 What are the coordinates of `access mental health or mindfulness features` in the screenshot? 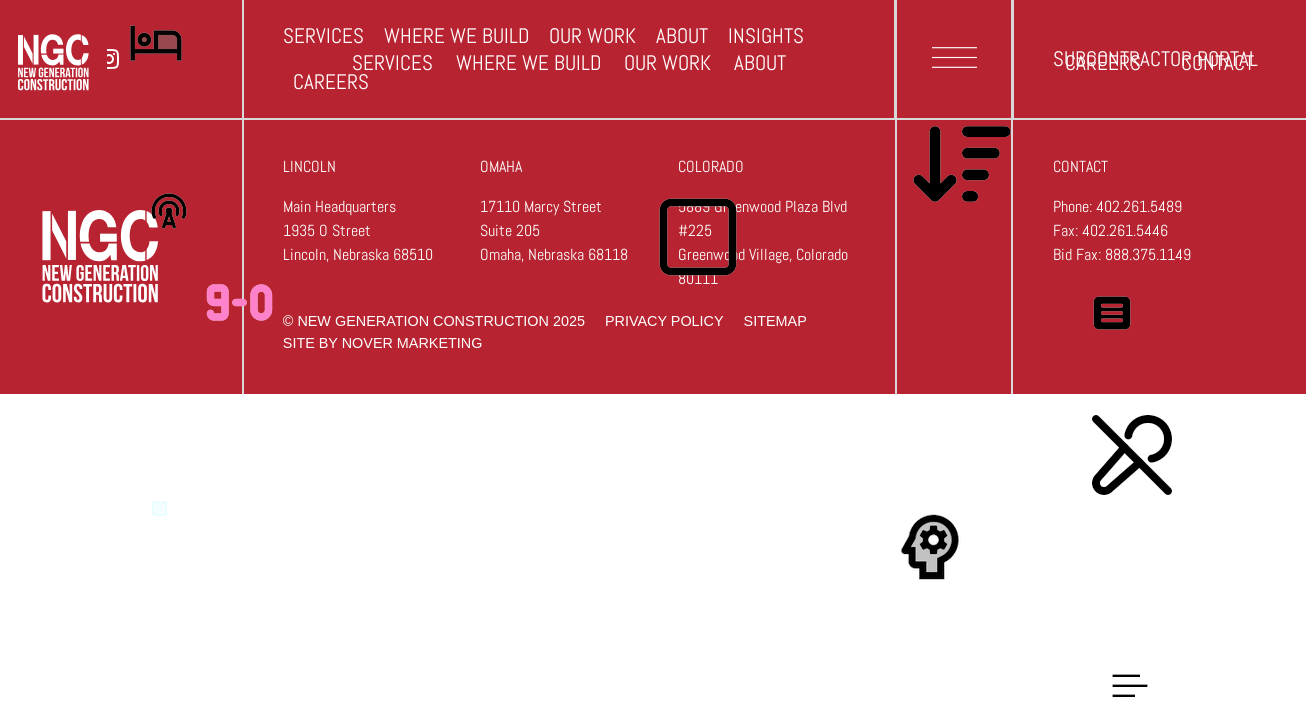 It's located at (930, 547).